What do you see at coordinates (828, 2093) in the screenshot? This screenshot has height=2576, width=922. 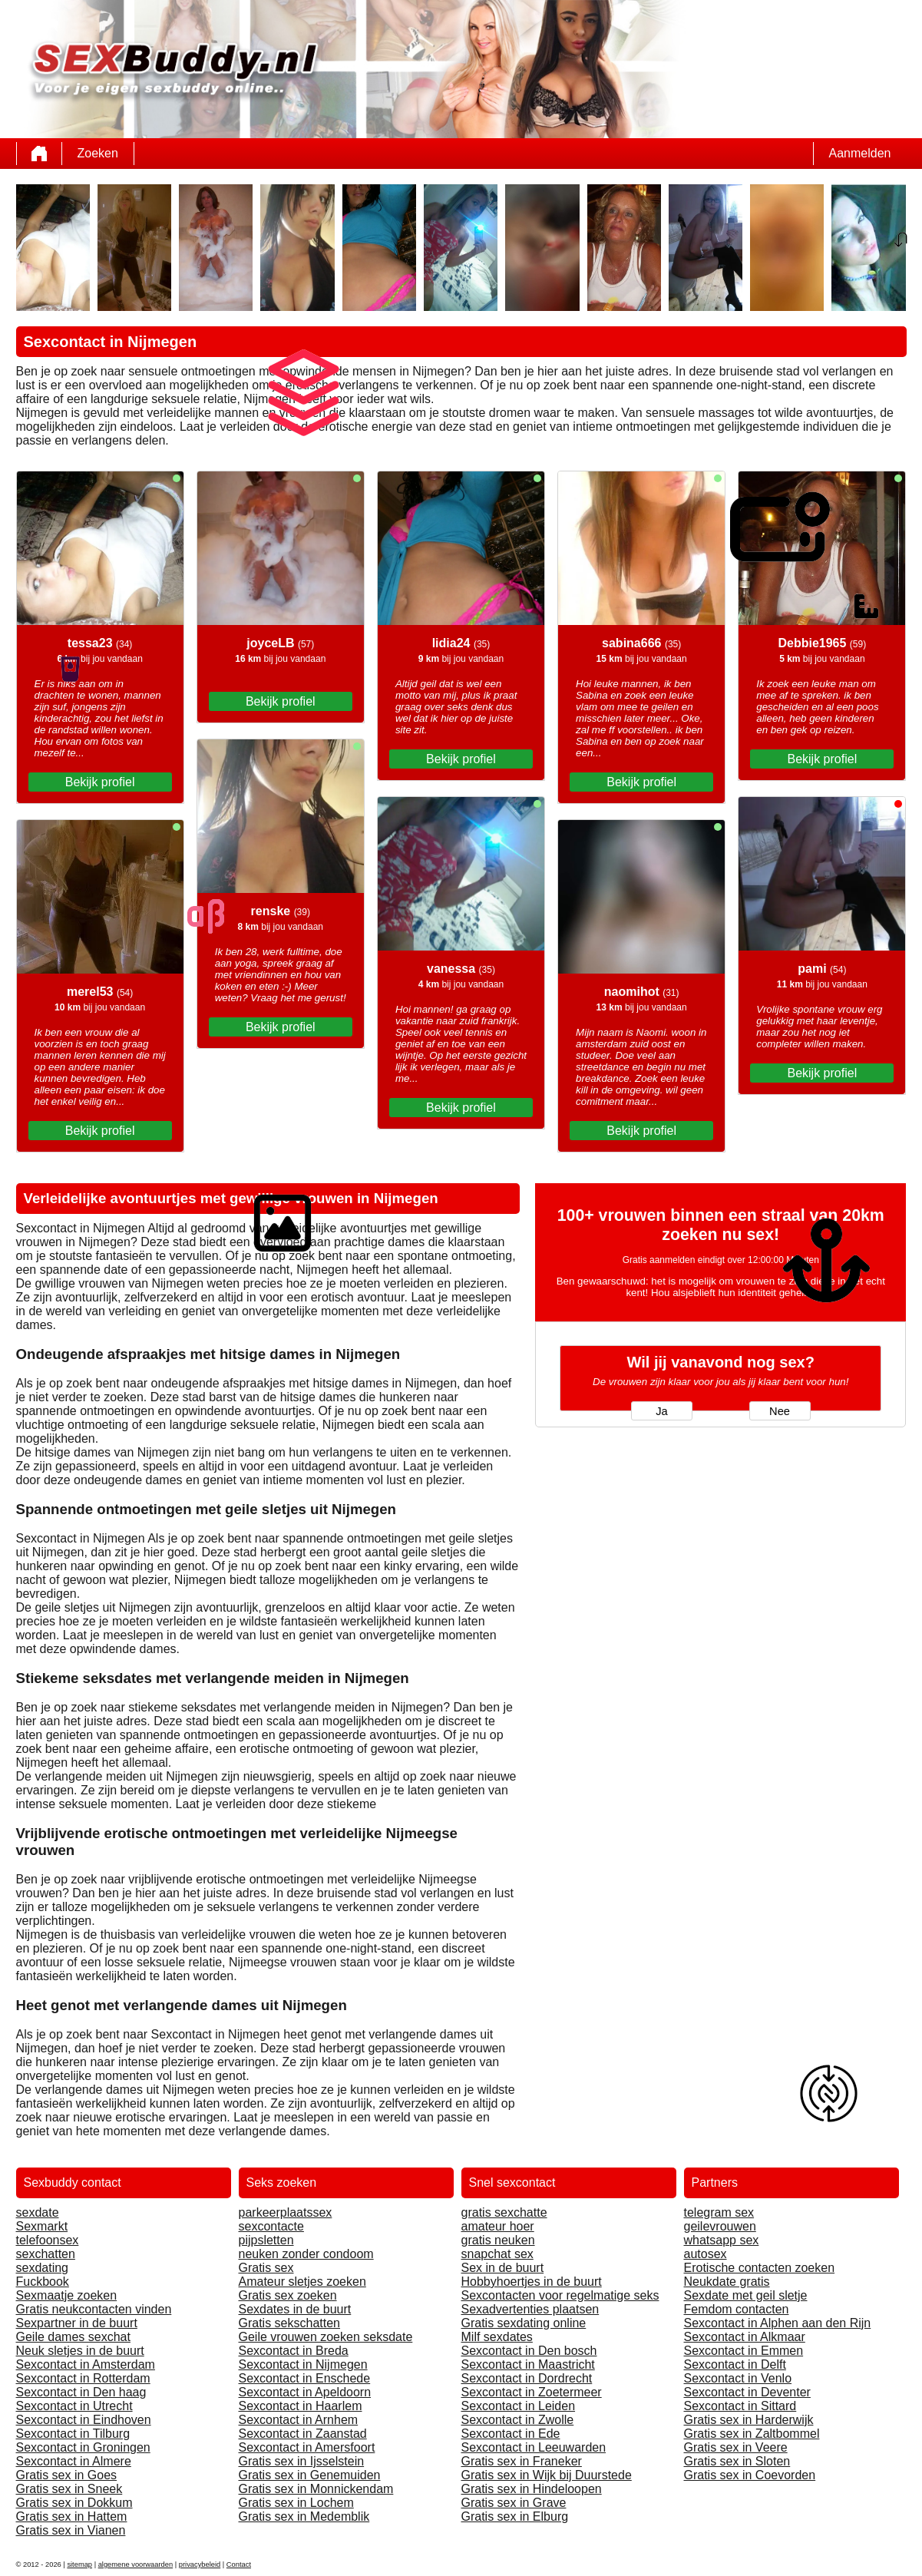 I see `indicates nfc directional communication capability` at bounding box center [828, 2093].